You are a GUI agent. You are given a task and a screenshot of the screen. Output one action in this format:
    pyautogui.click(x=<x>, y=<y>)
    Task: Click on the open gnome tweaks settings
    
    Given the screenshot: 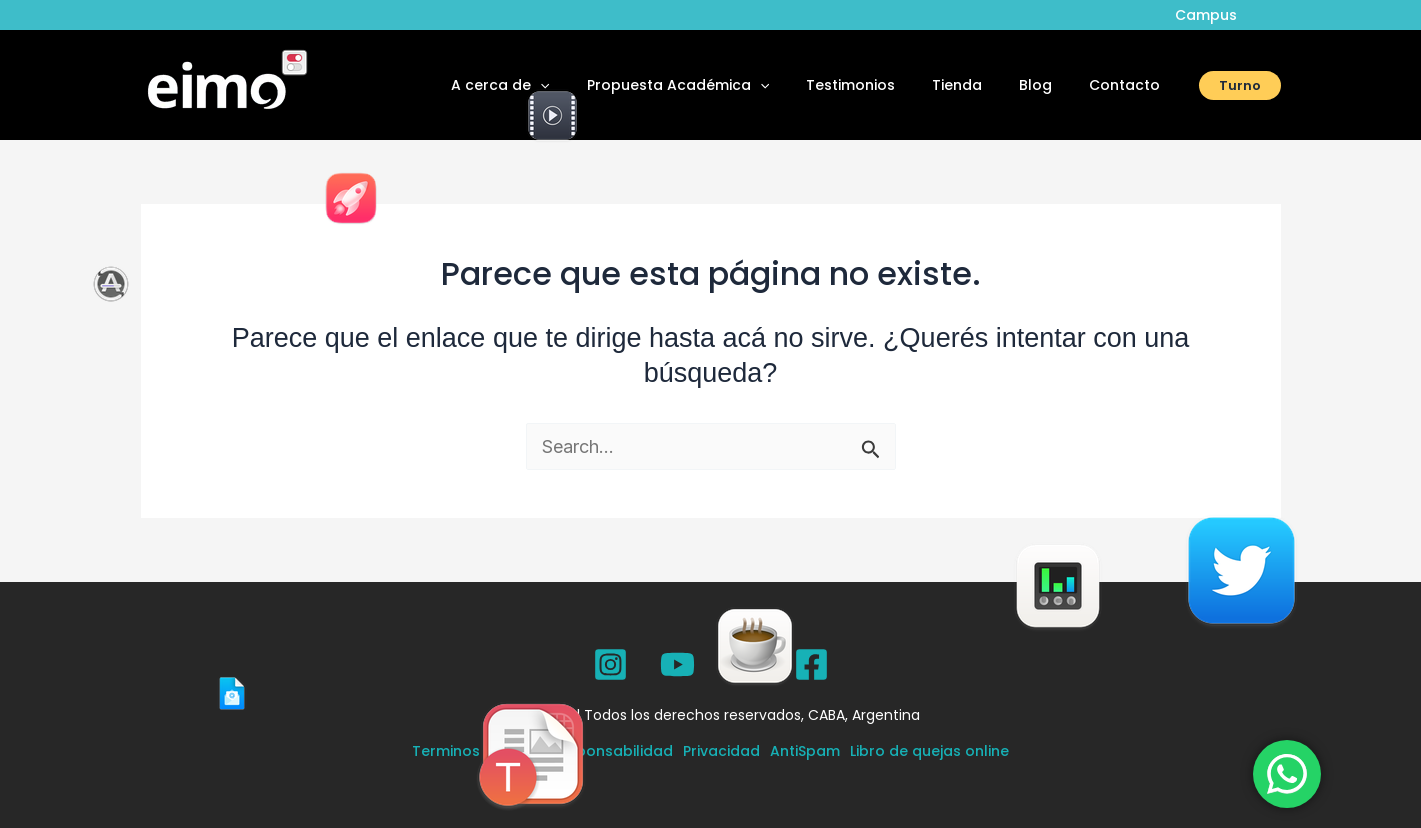 What is the action you would take?
    pyautogui.click(x=294, y=62)
    